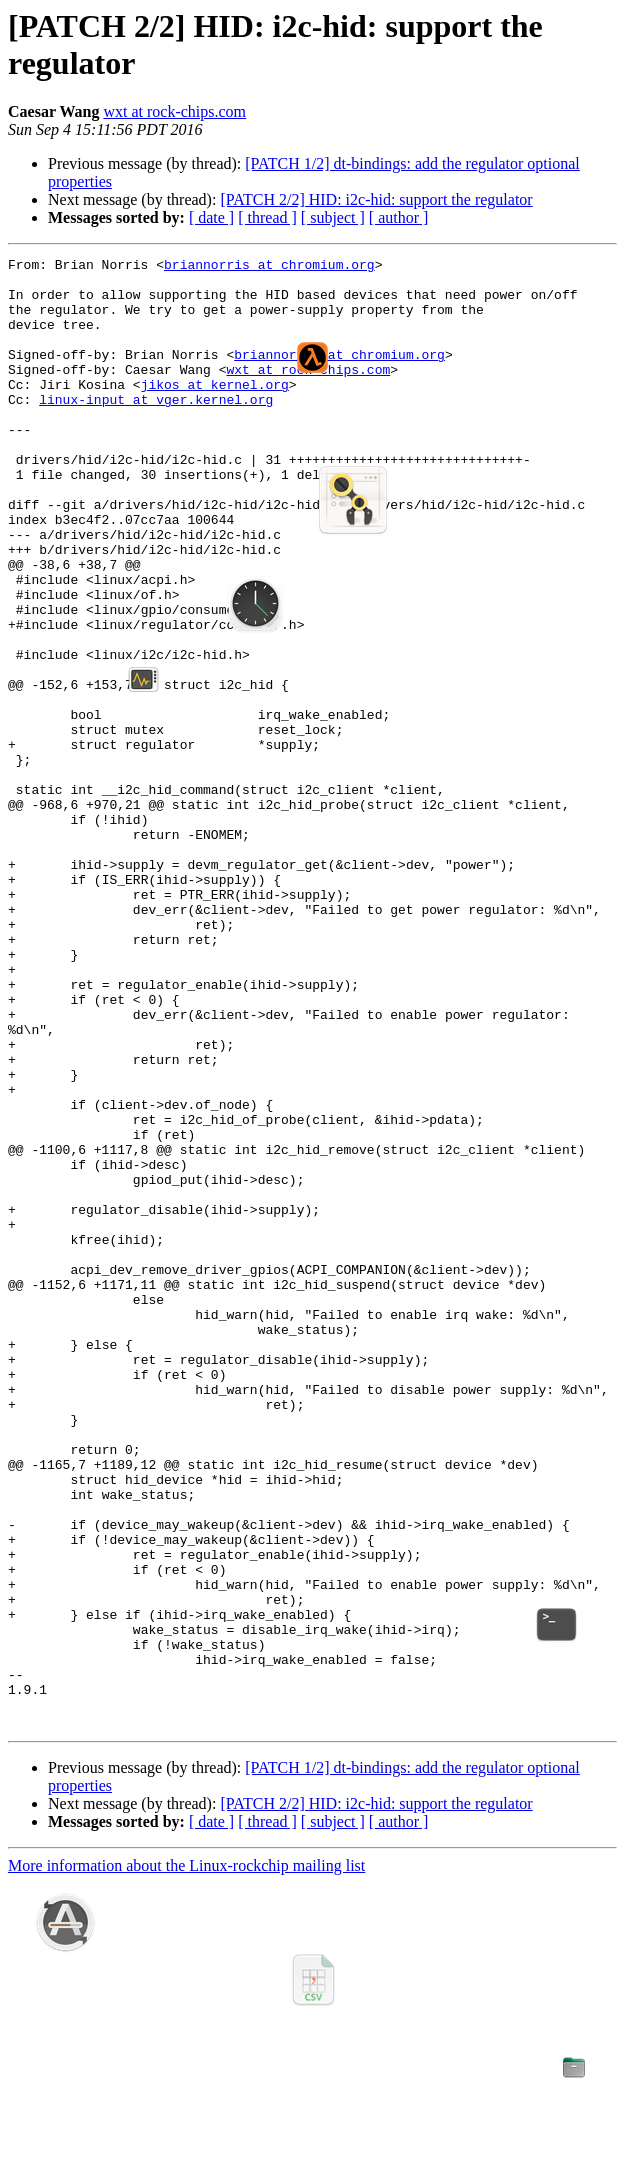  What do you see at coordinates (143, 679) in the screenshot?
I see `open htop system monitor application` at bounding box center [143, 679].